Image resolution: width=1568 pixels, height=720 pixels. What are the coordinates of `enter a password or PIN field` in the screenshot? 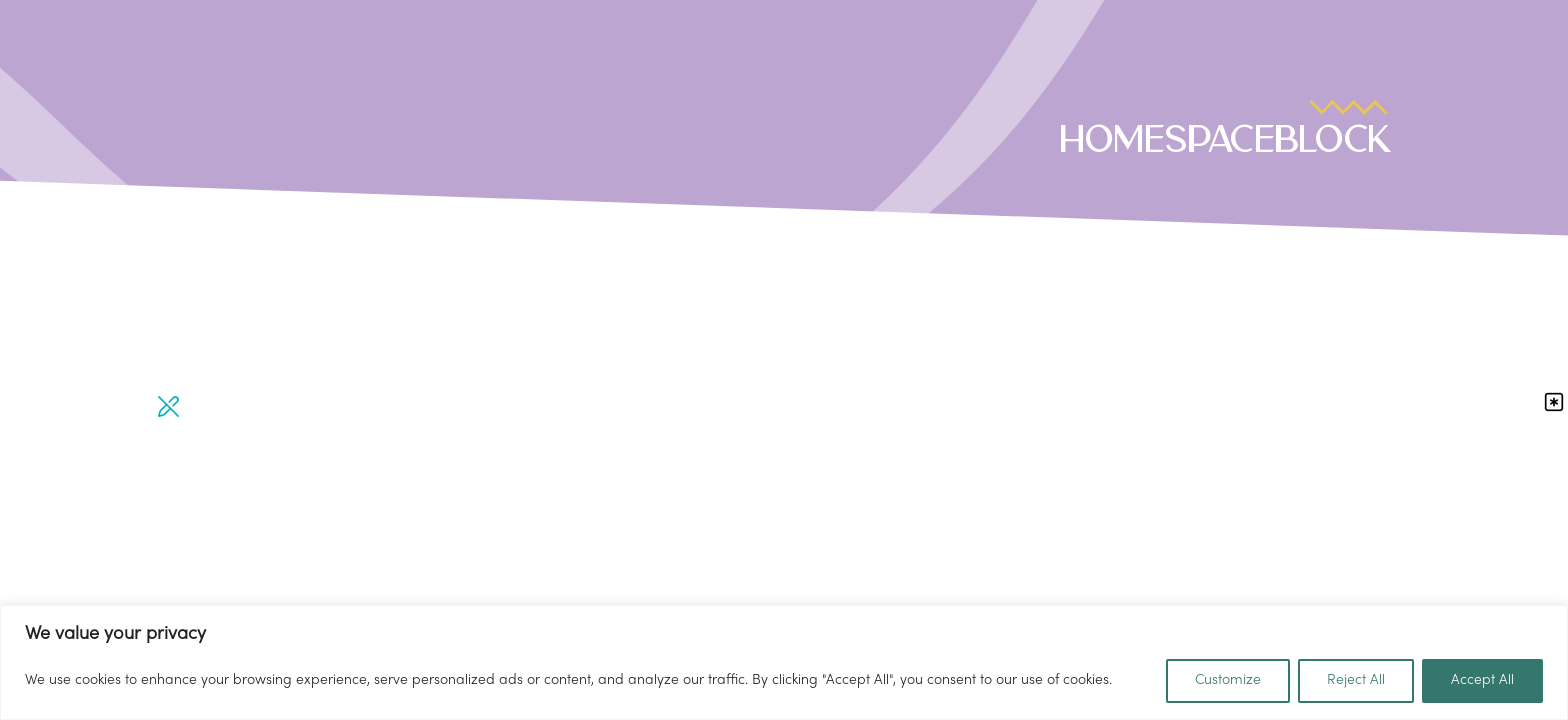 It's located at (1554, 402).